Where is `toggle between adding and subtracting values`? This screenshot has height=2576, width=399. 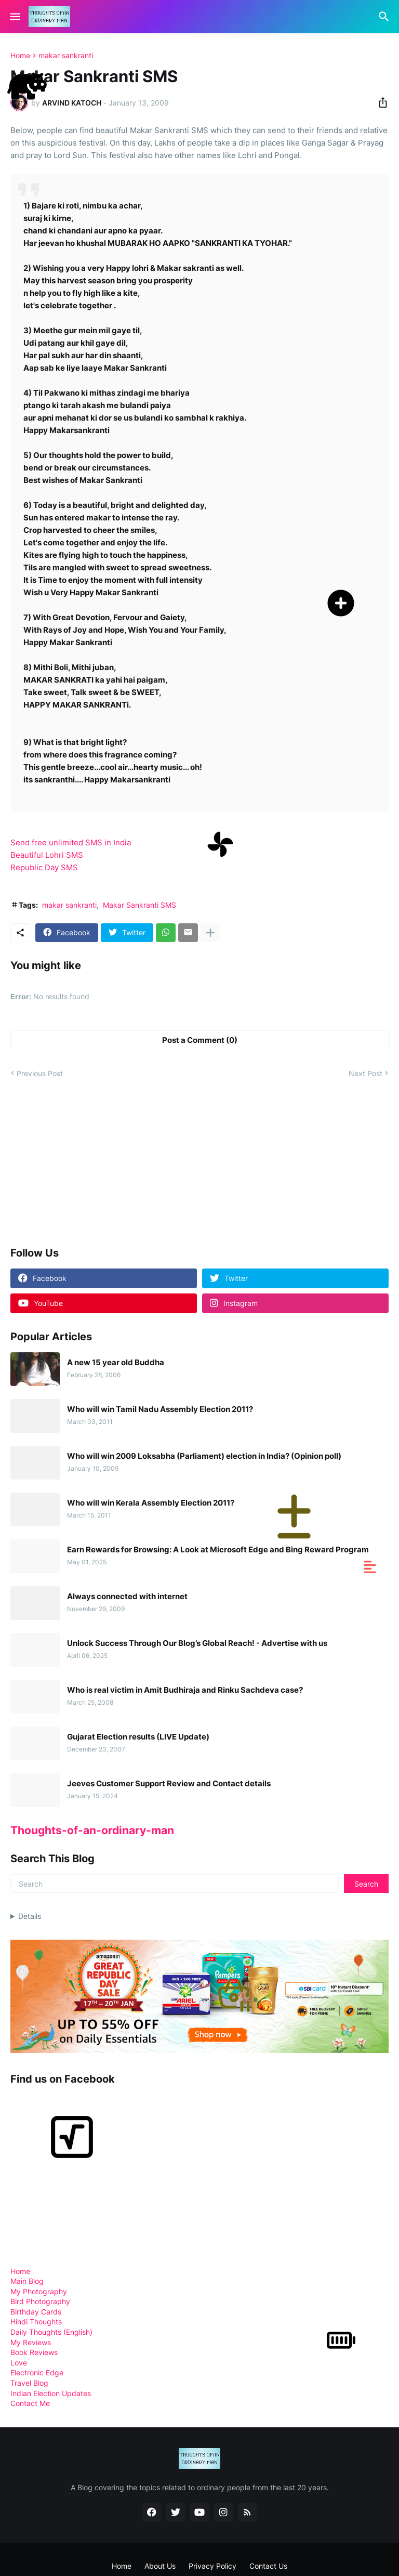 toggle between adding and subtracting values is located at coordinates (294, 1516).